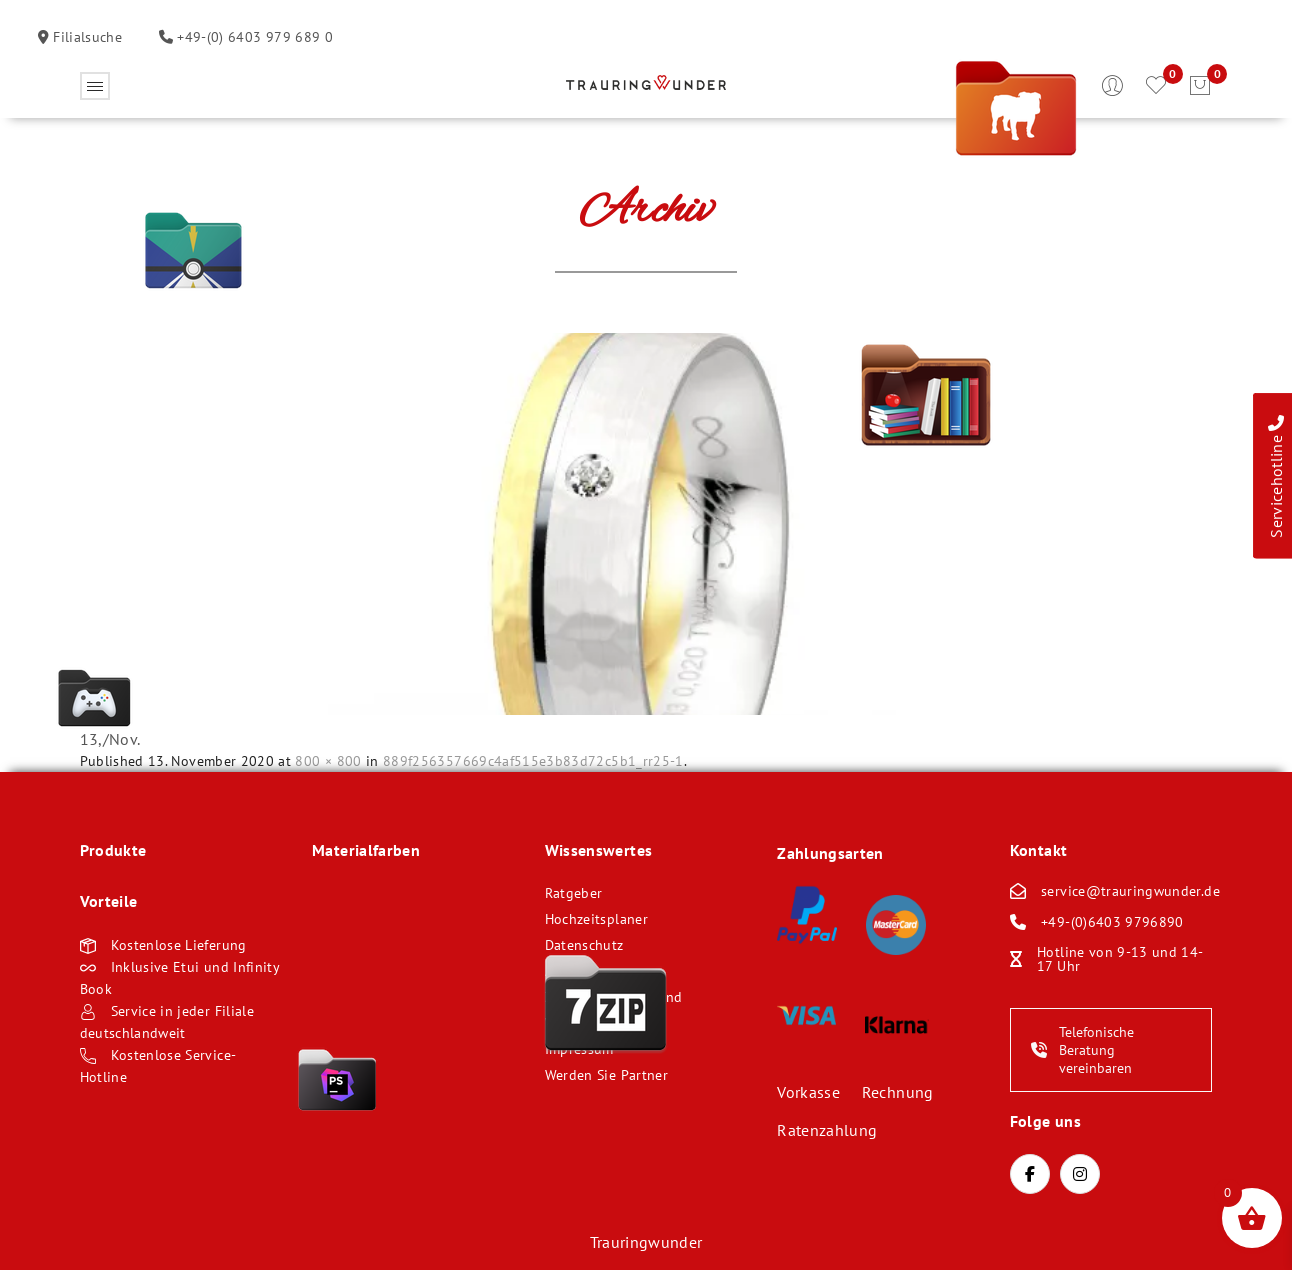  What do you see at coordinates (925, 398) in the screenshot?
I see `open your books or ebooks library folder` at bounding box center [925, 398].